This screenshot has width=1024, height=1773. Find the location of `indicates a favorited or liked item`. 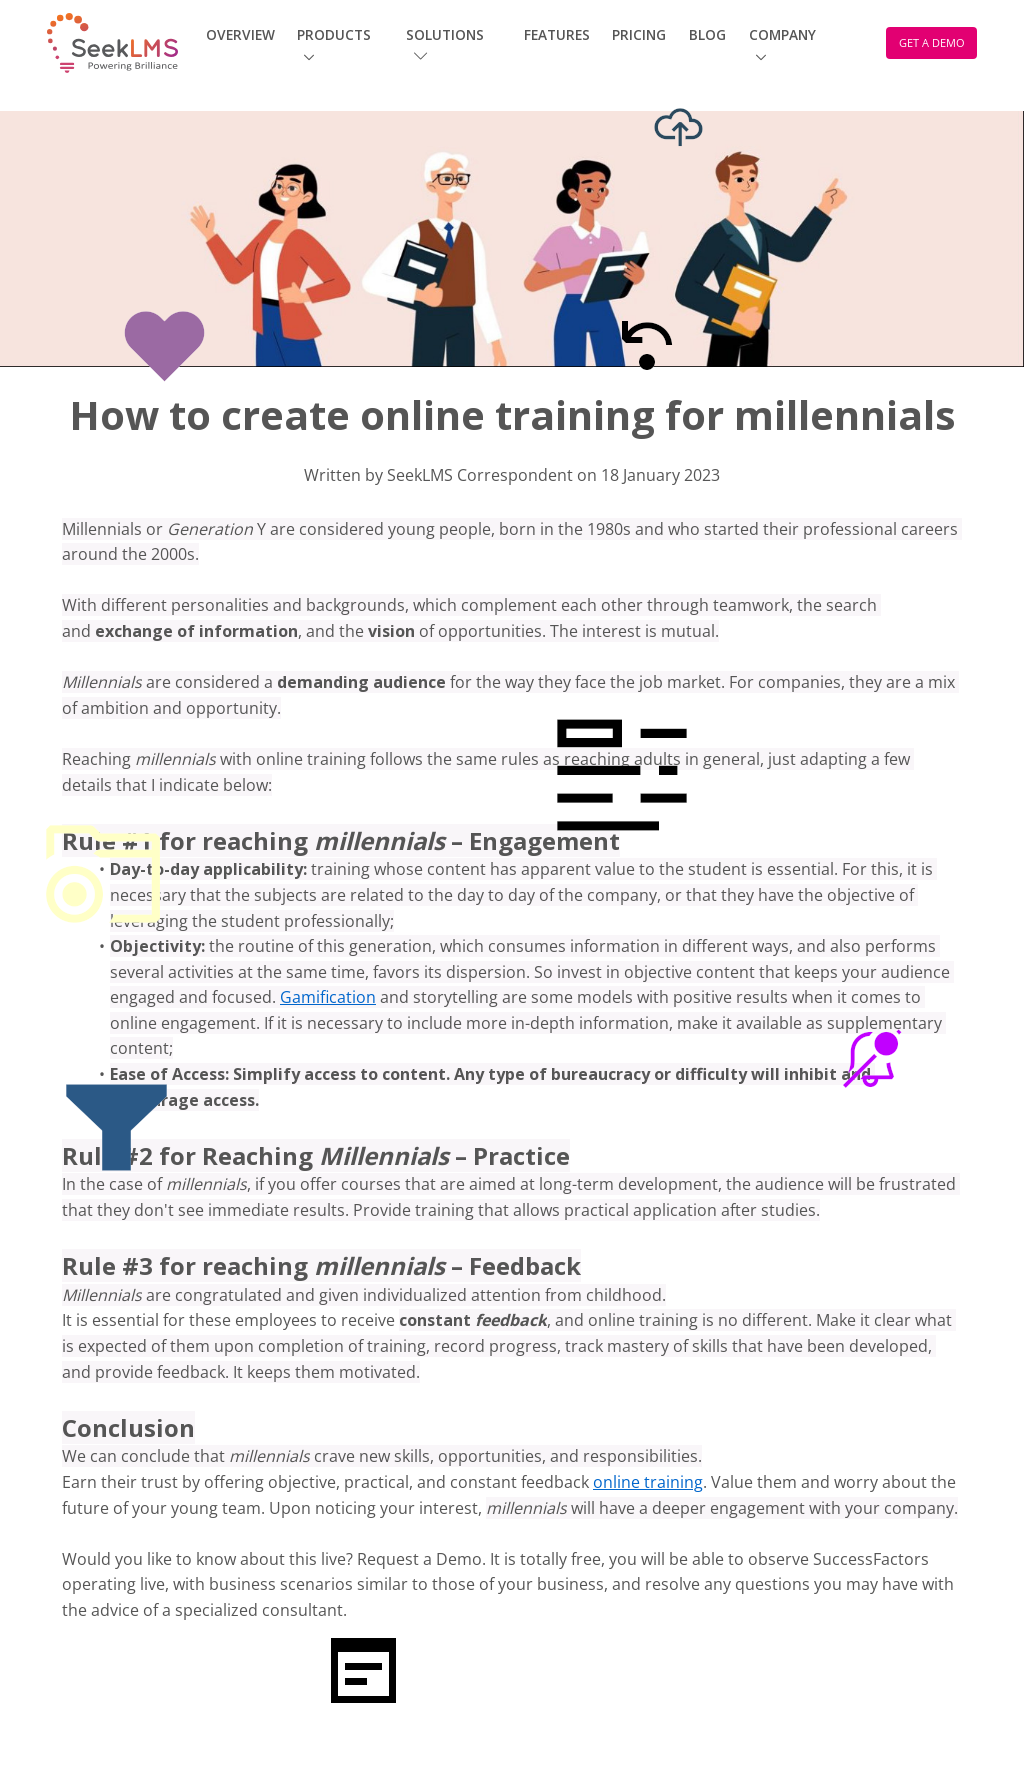

indicates a favorited or liked item is located at coordinates (164, 345).